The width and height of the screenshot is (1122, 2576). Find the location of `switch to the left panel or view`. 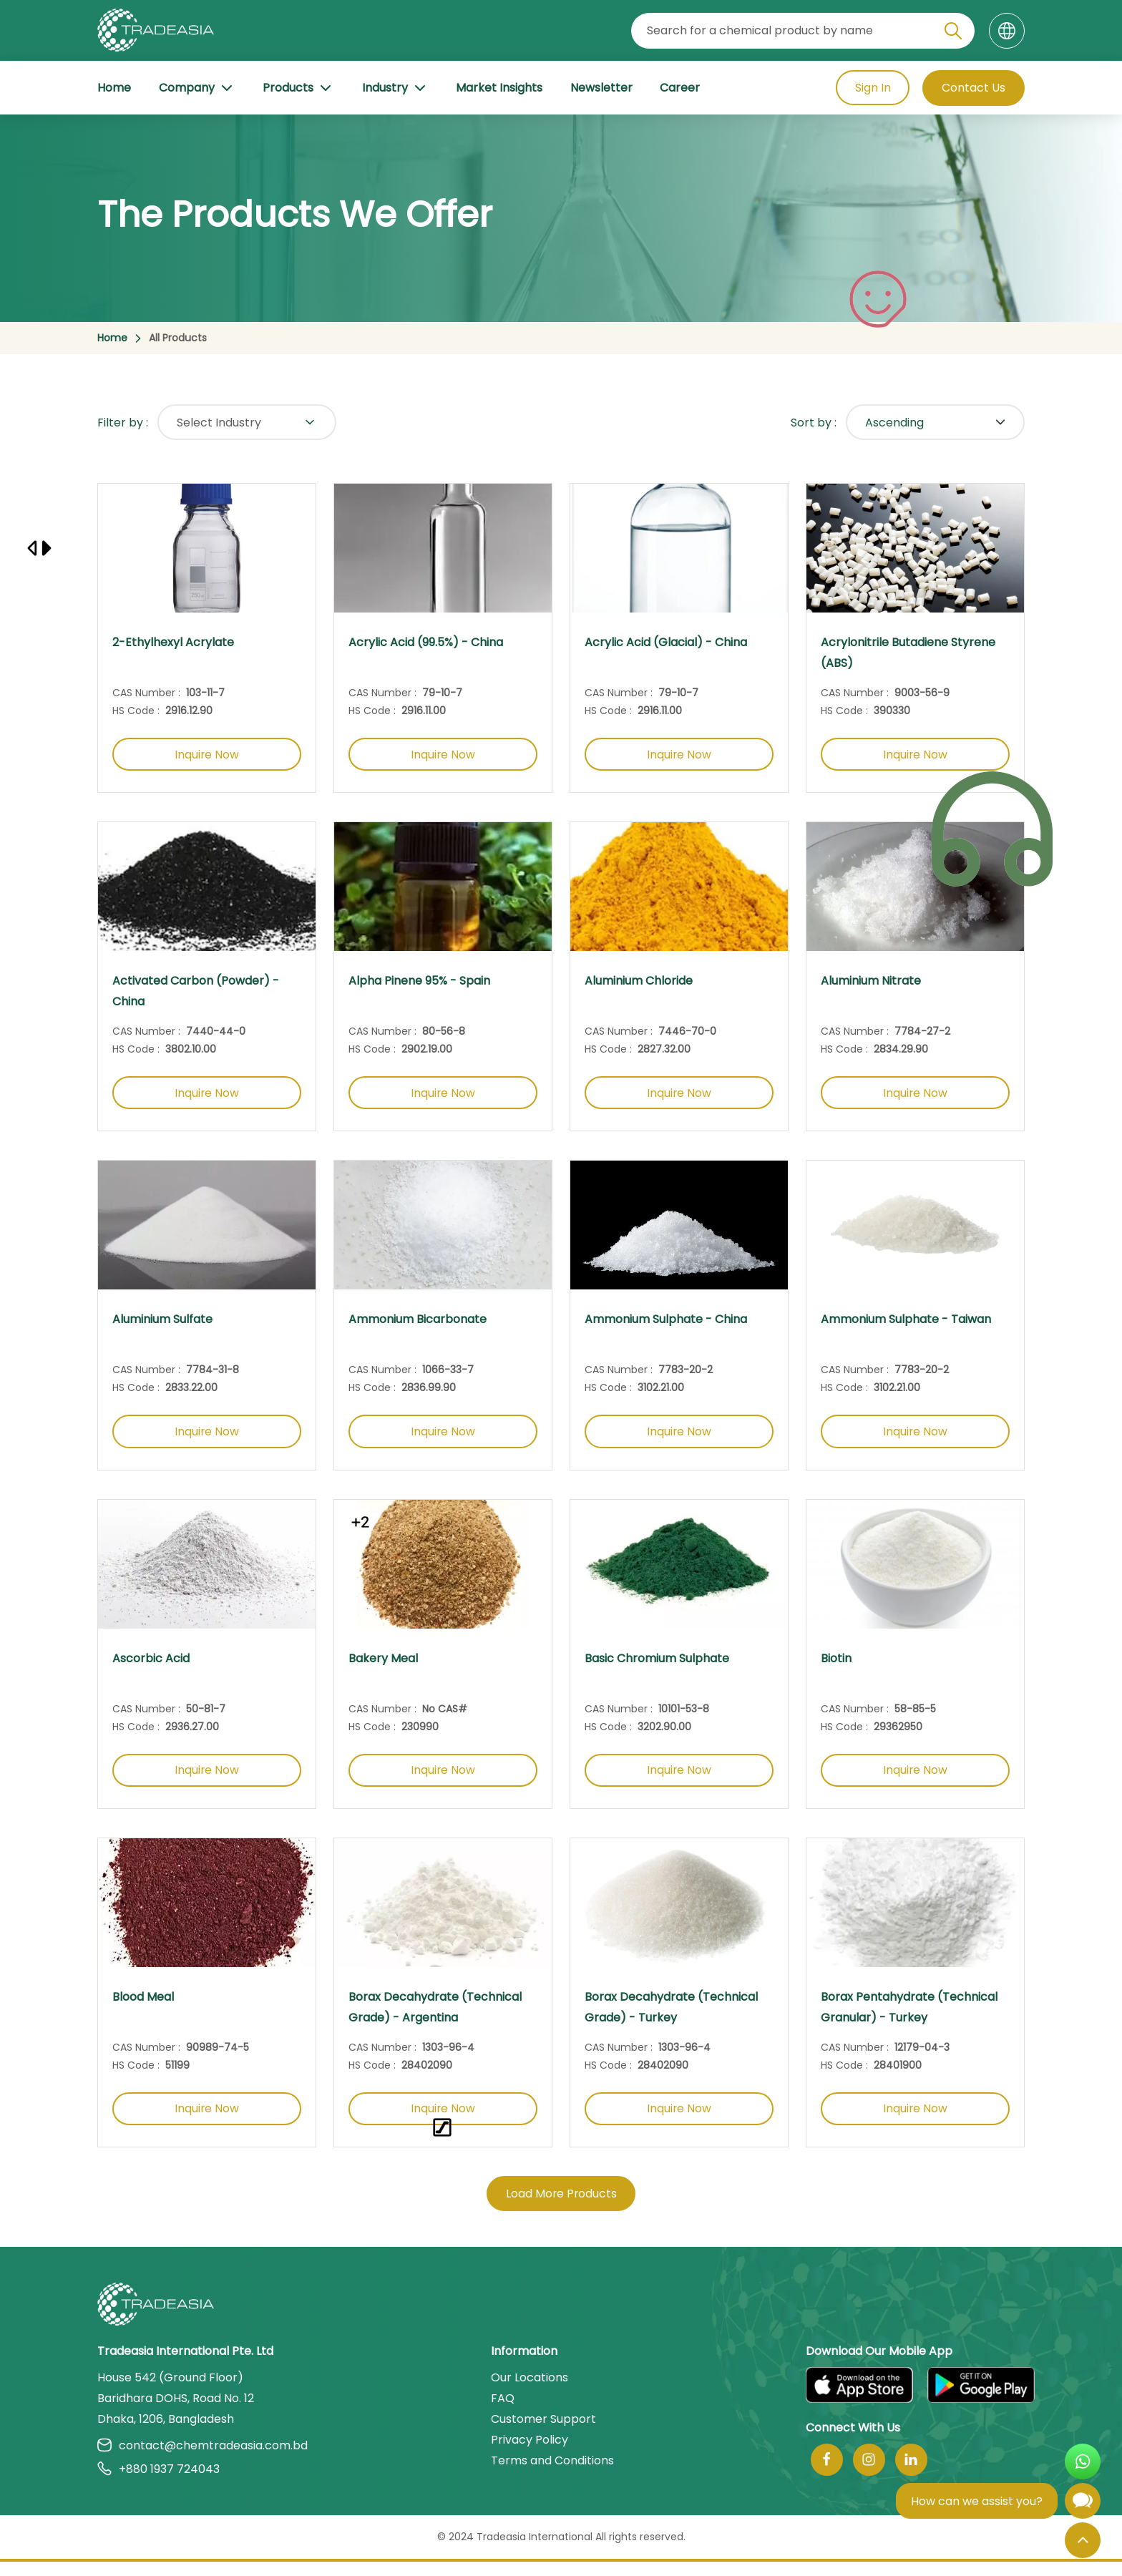

switch to the left panel or view is located at coordinates (39, 548).